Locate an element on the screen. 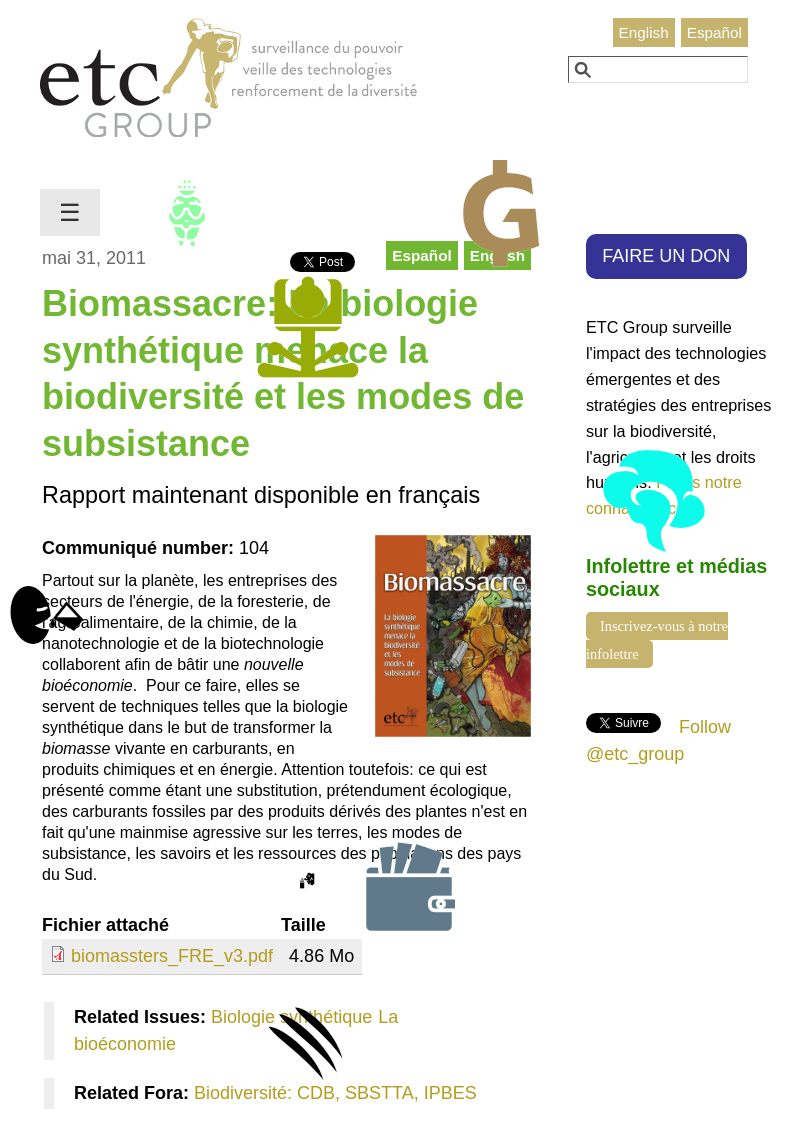  indicates damage or attack action in a game is located at coordinates (305, 1043).